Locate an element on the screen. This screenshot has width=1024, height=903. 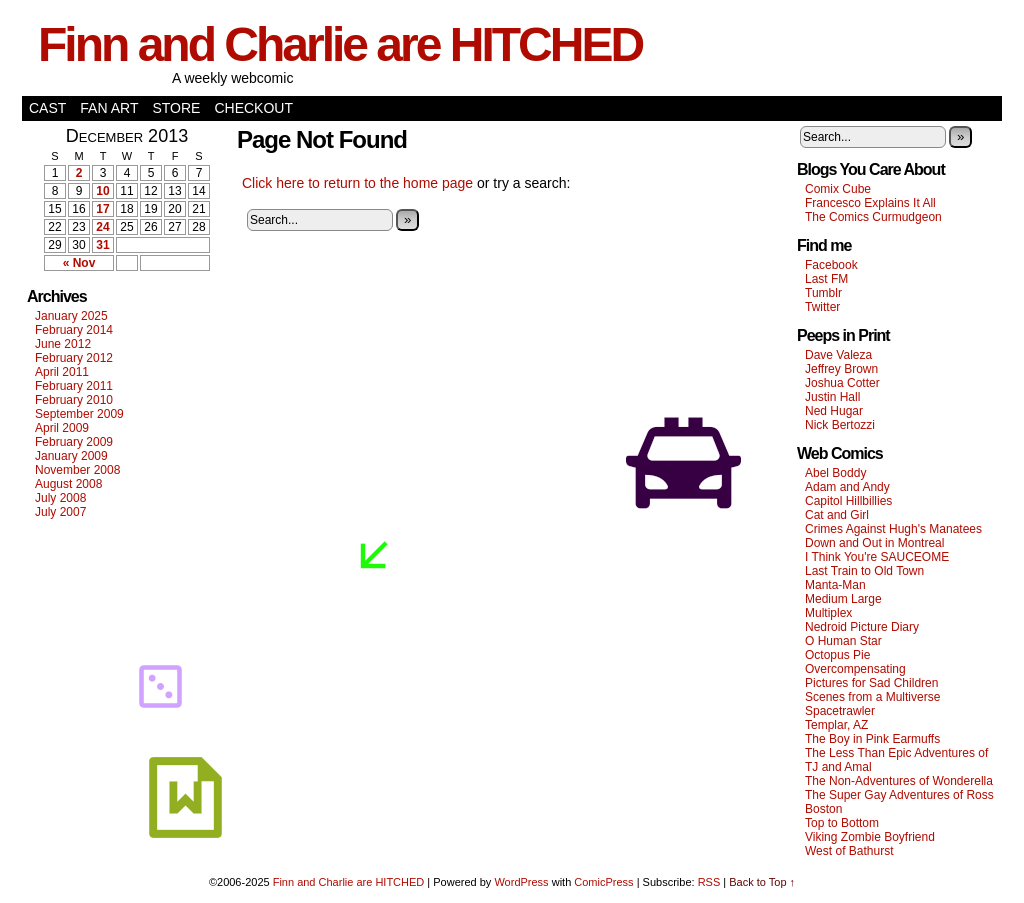
view nearby police stations or services is located at coordinates (683, 460).